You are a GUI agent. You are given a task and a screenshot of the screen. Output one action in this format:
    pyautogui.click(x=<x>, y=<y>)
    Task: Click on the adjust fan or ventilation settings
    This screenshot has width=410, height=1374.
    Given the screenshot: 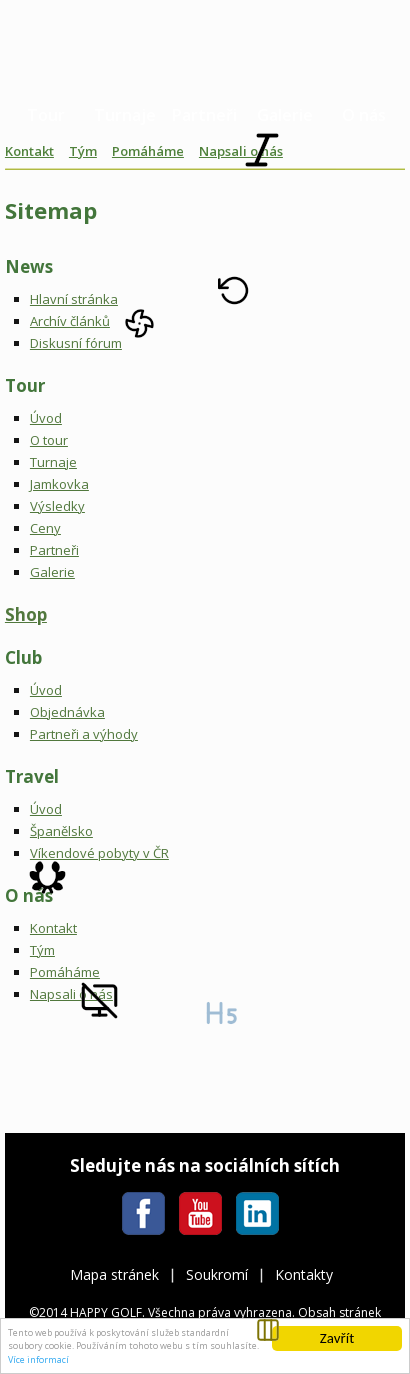 What is the action you would take?
    pyautogui.click(x=139, y=323)
    